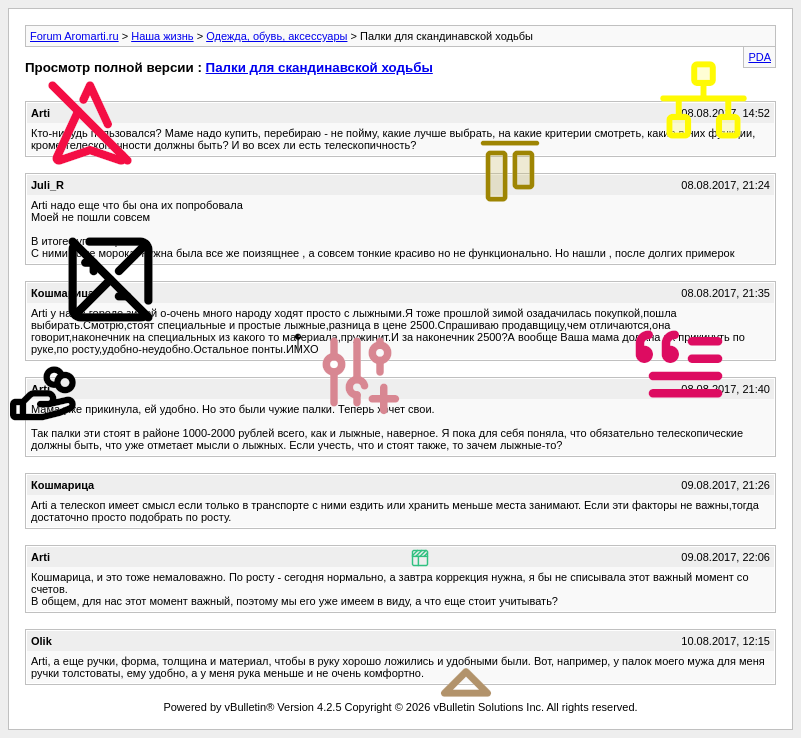 This screenshot has width=801, height=738. What do you see at coordinates (510, 170) in the screenshot?
I see `align selected objects to the top edge` at bounding box center [510, 170].